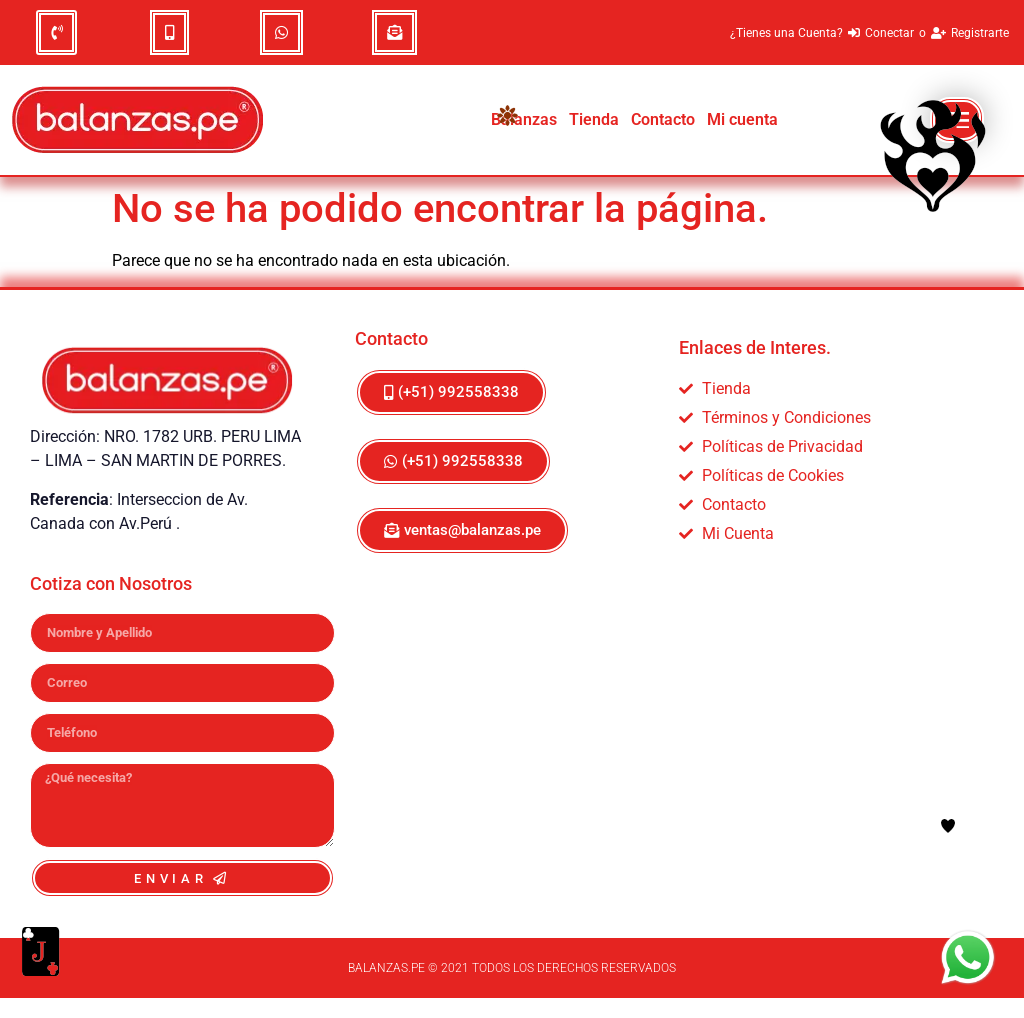  I want to click on decorative floral badge or achievement emblem, so click(507, 115).